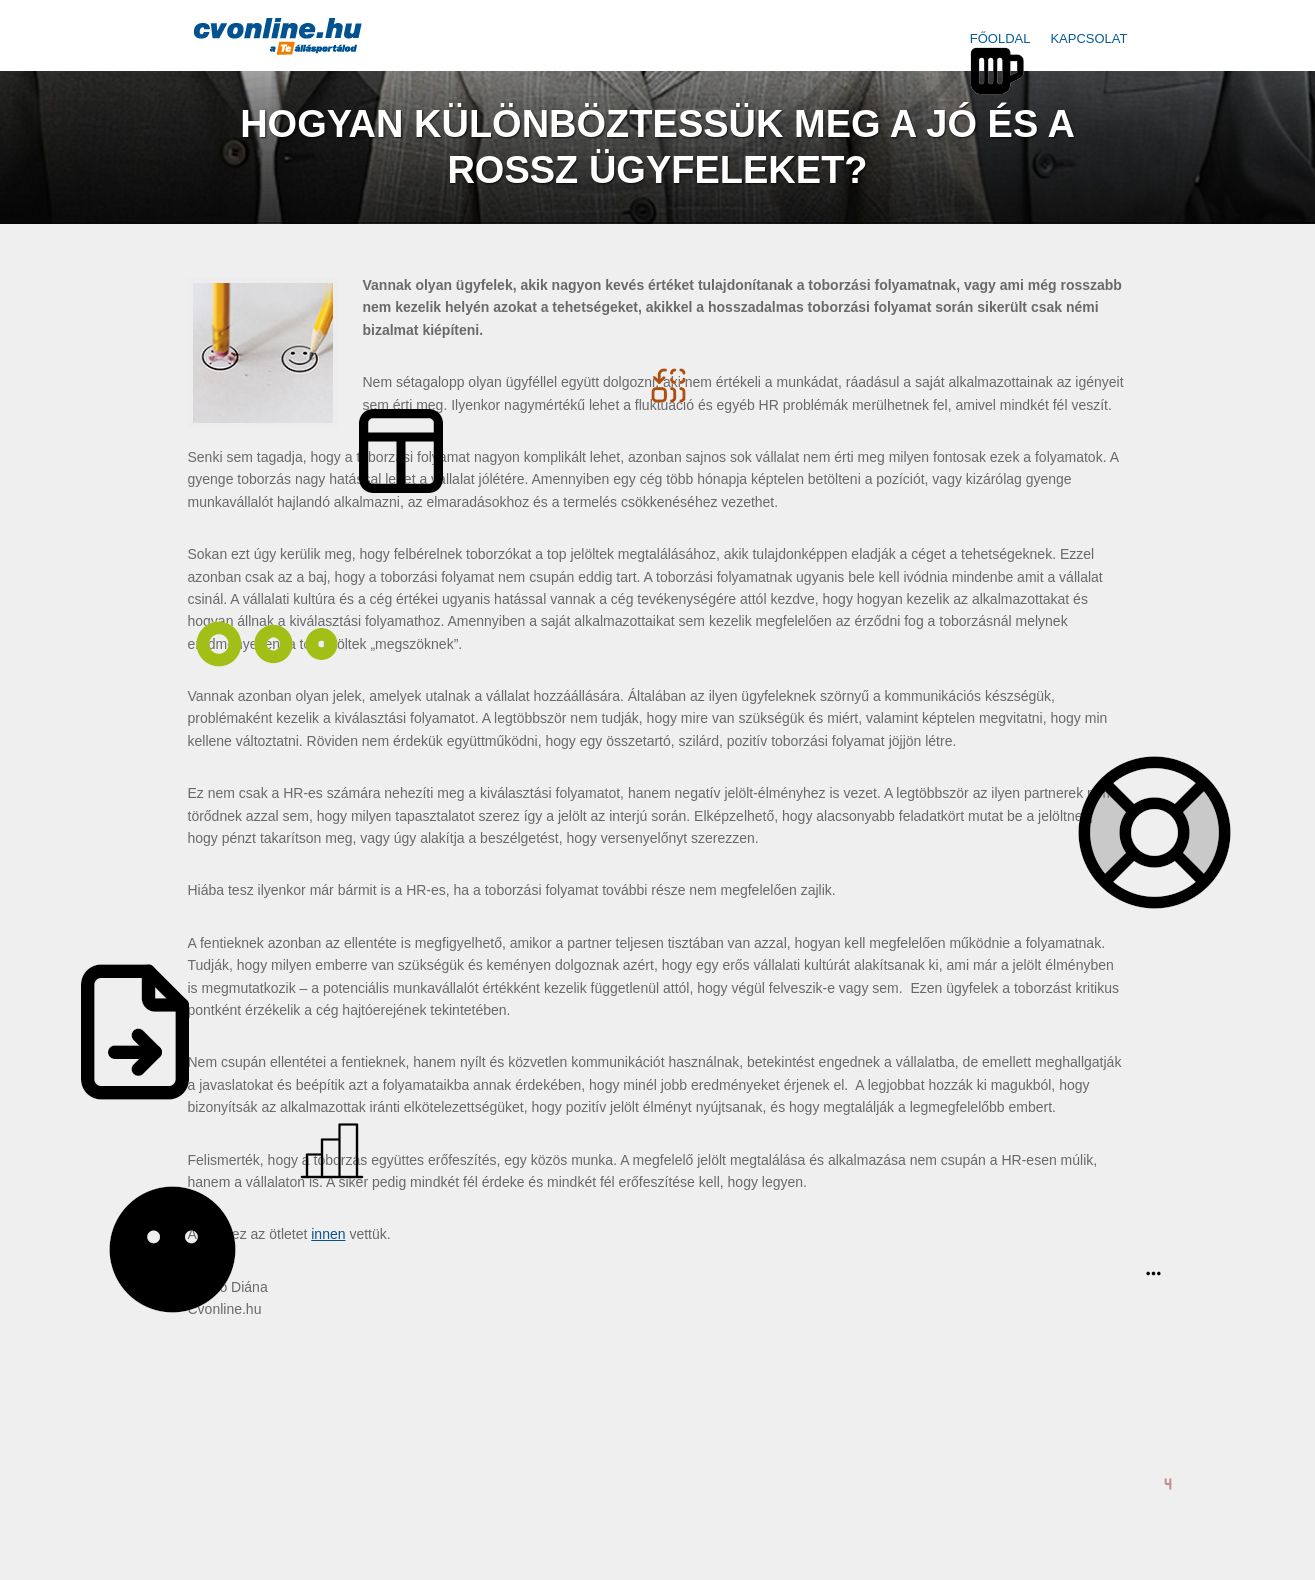  I want to click on indicates step 4 in a multi-step process, so click(1168, 1484).